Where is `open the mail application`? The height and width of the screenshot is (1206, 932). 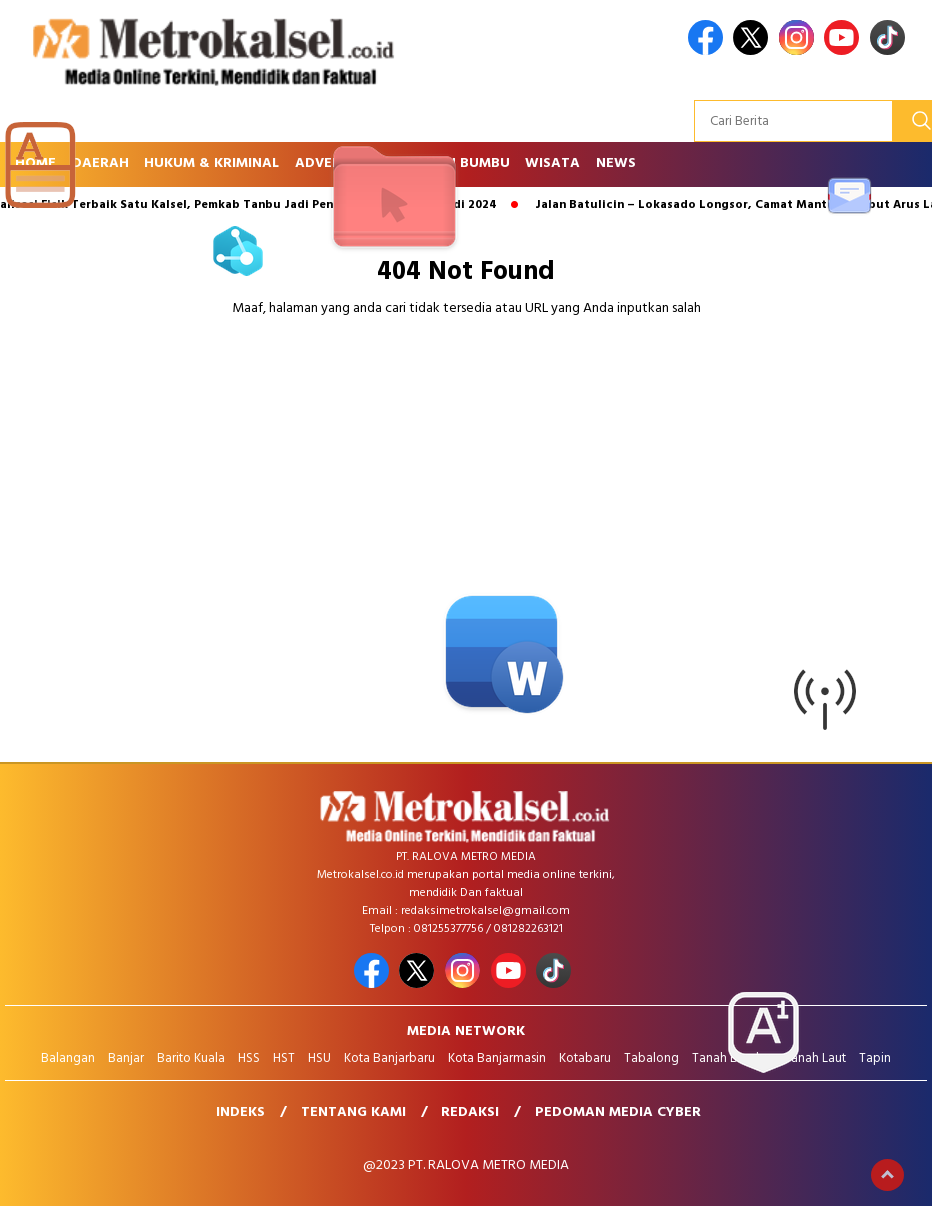
open the mail application is located at coordinates (849, 195).